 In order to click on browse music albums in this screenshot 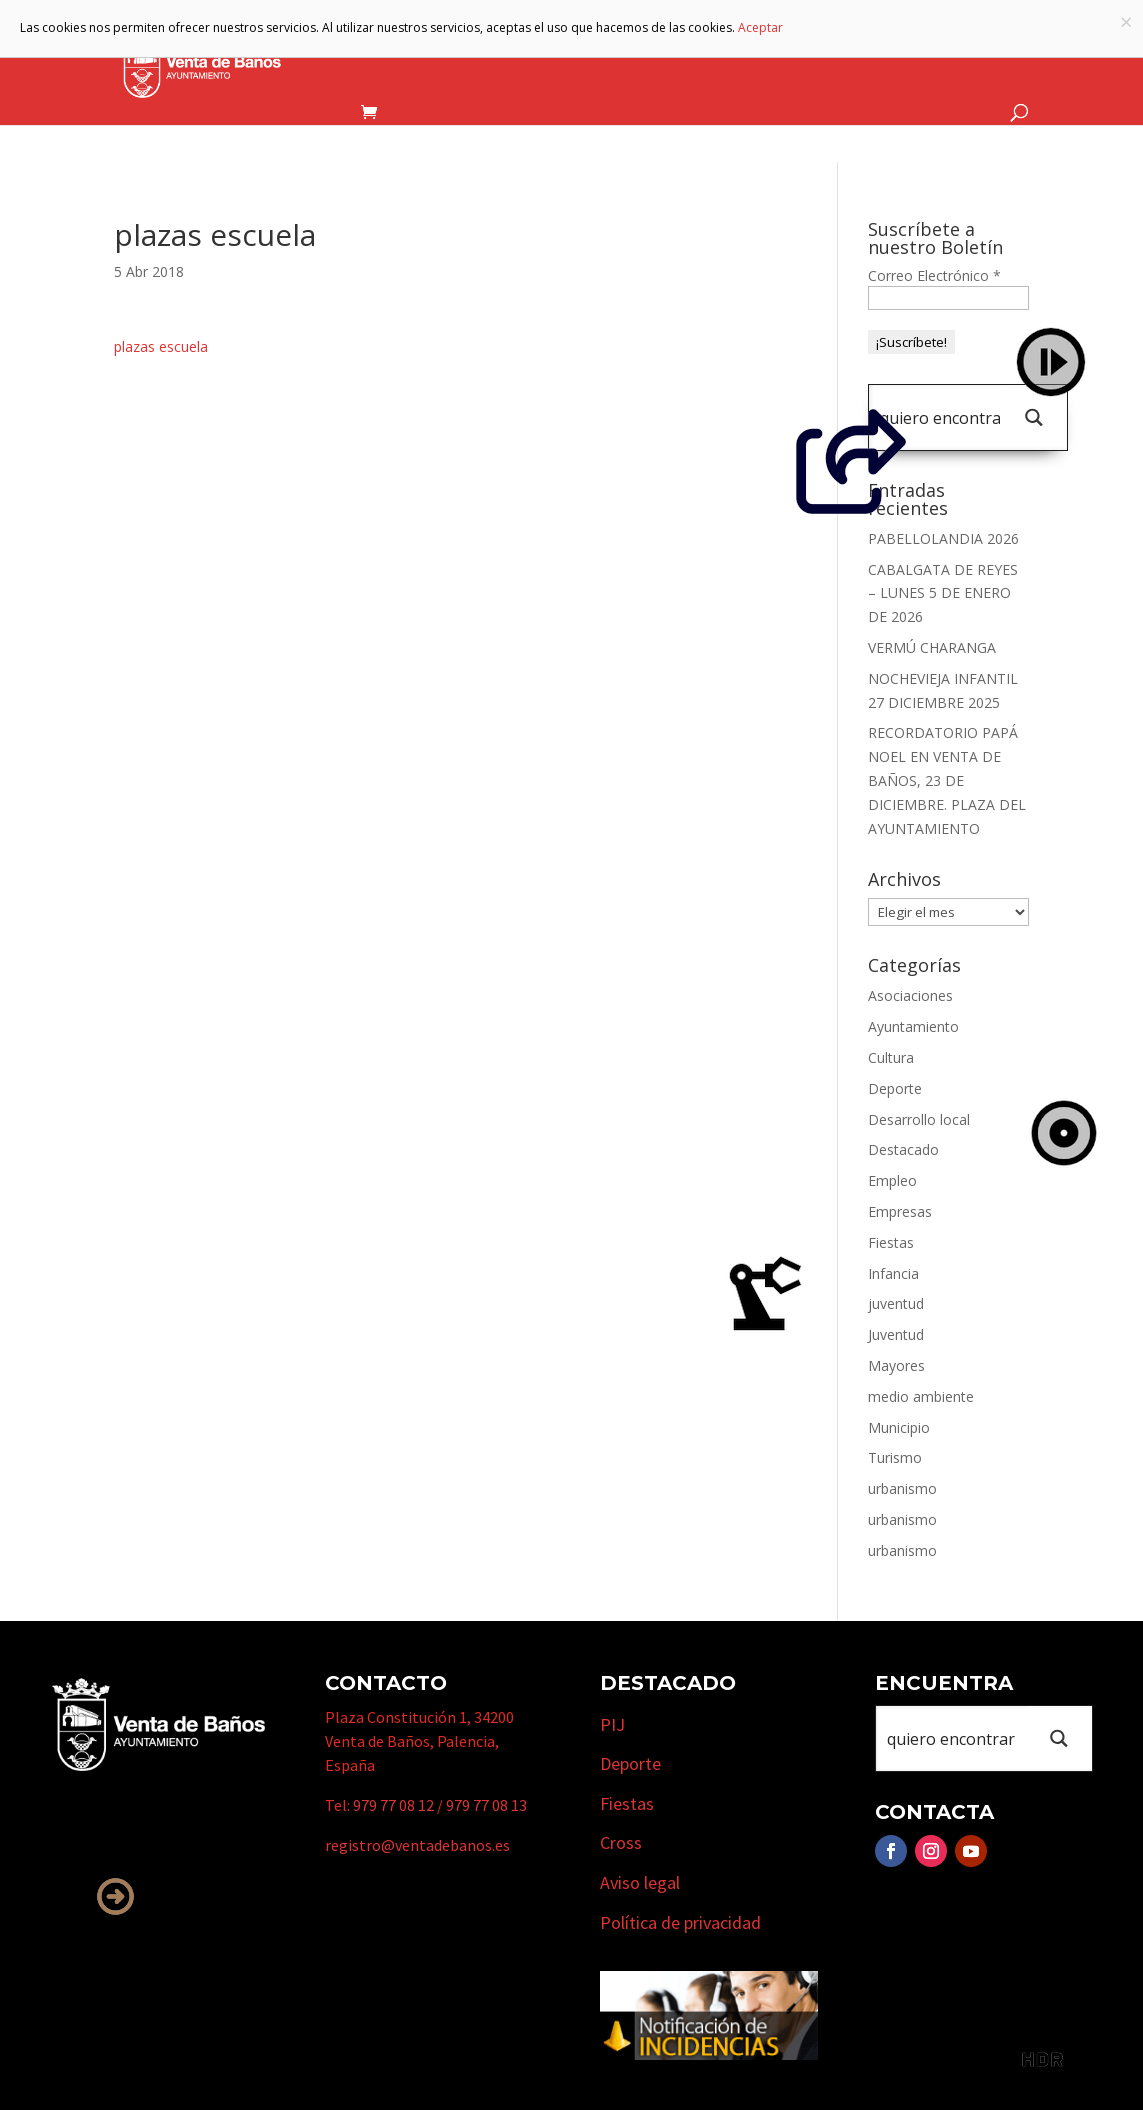, I will do `click(1064, 1133)`.